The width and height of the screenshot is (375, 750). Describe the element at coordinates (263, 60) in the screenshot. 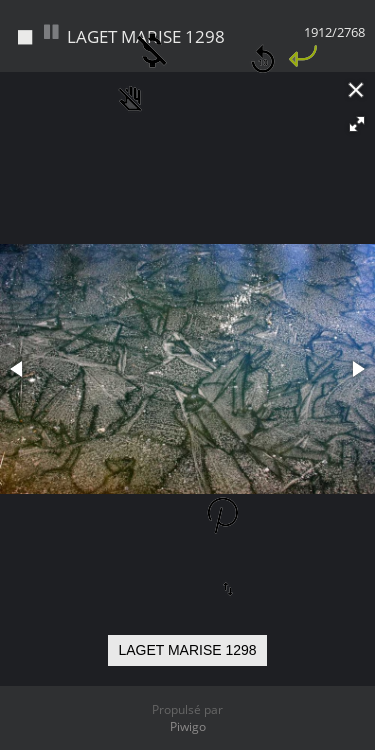

I see `replay the last 10 seconds` at that location.